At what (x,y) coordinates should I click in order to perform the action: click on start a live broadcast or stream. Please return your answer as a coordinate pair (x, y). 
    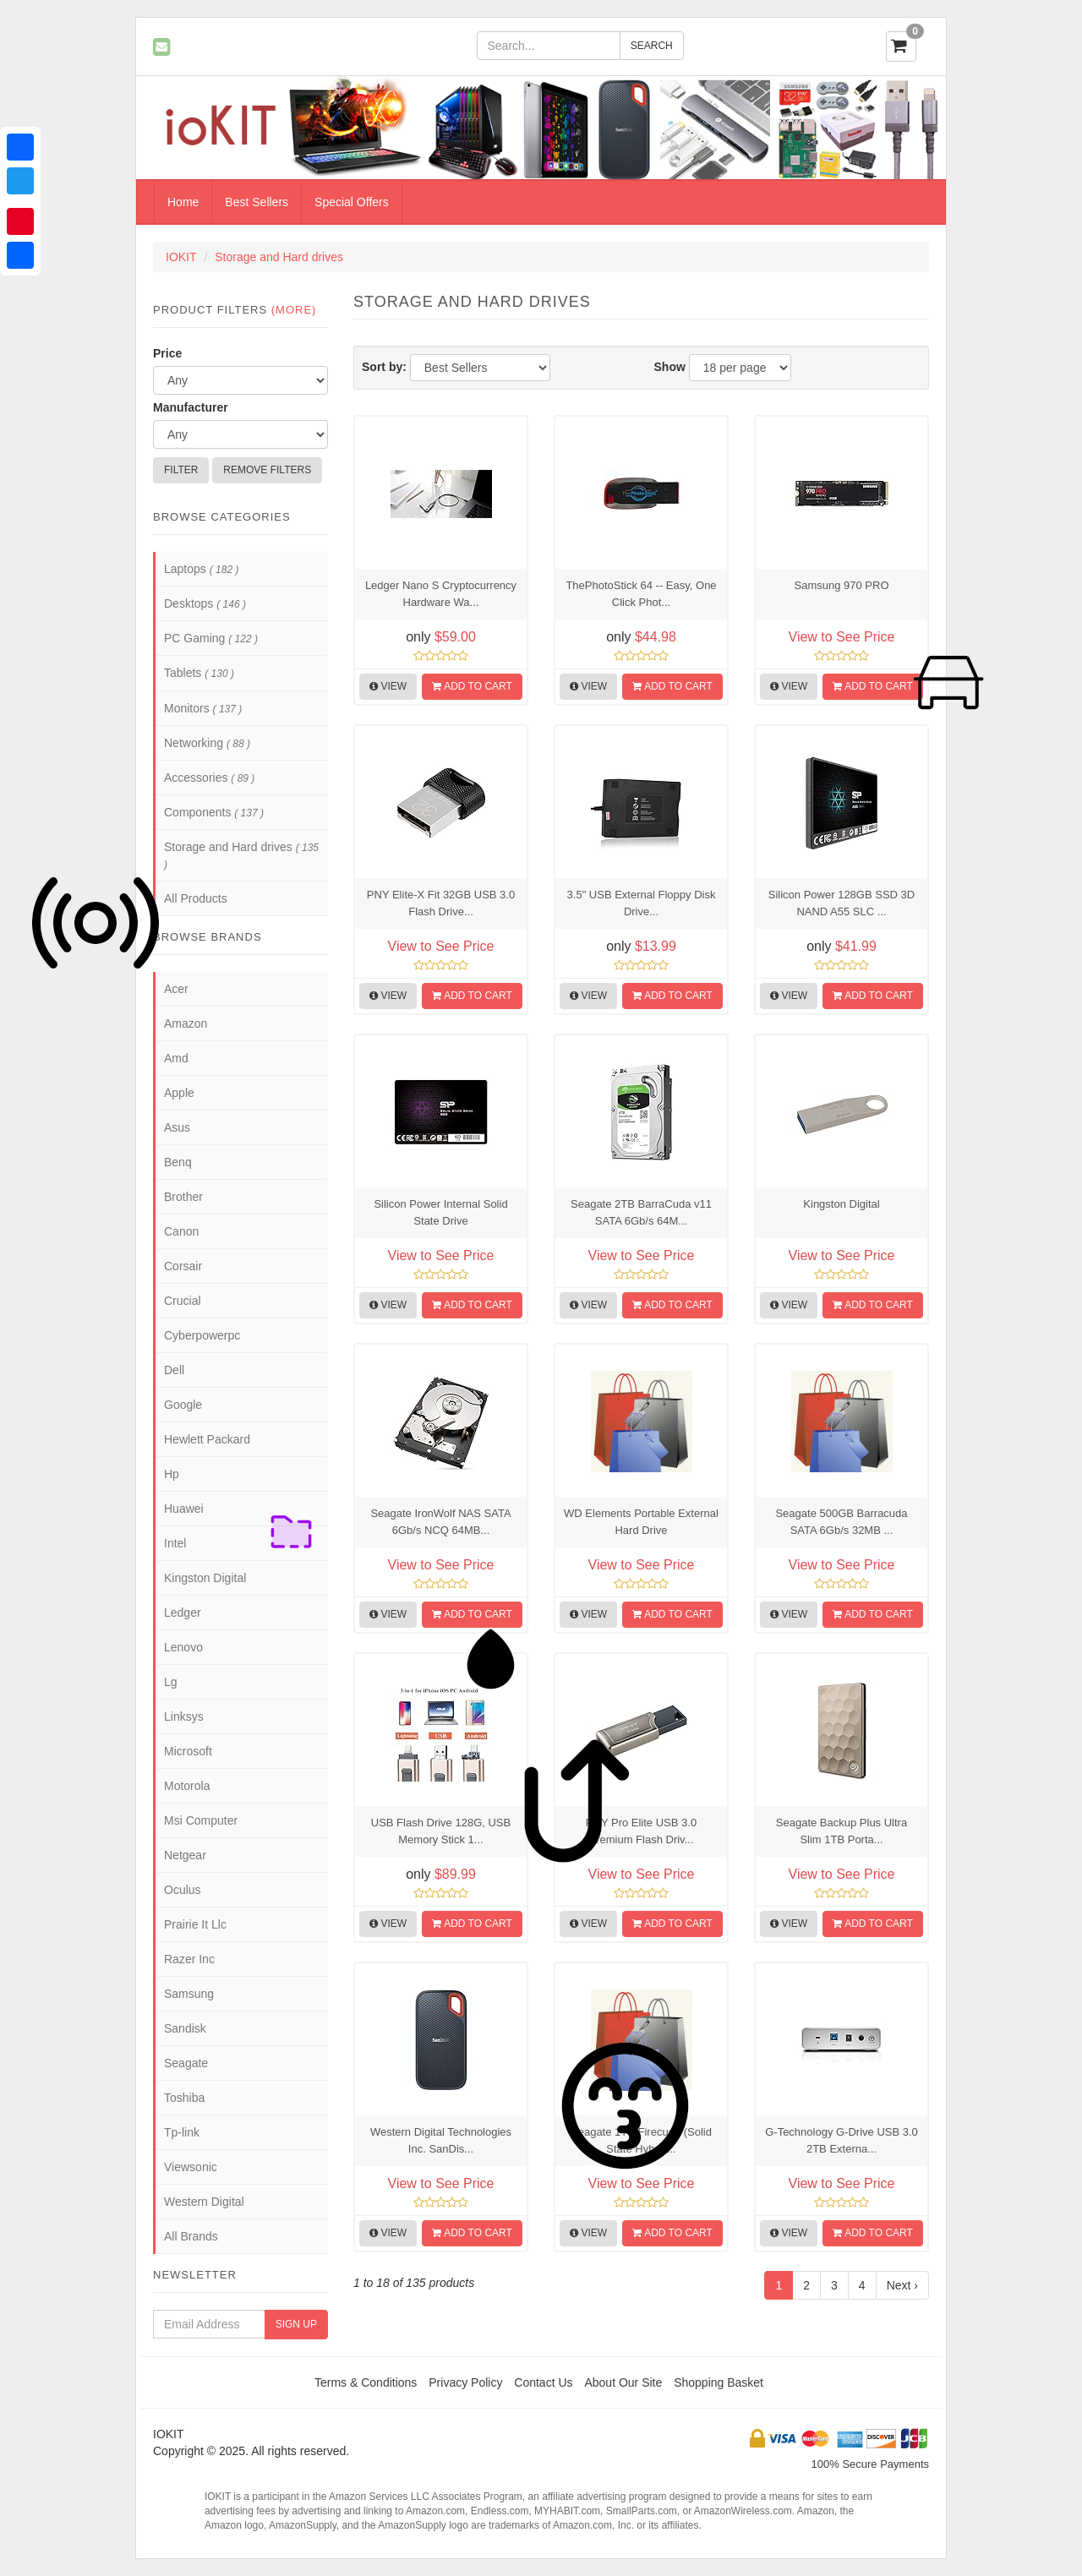
    Looking at the image, I should click on (96, 923).